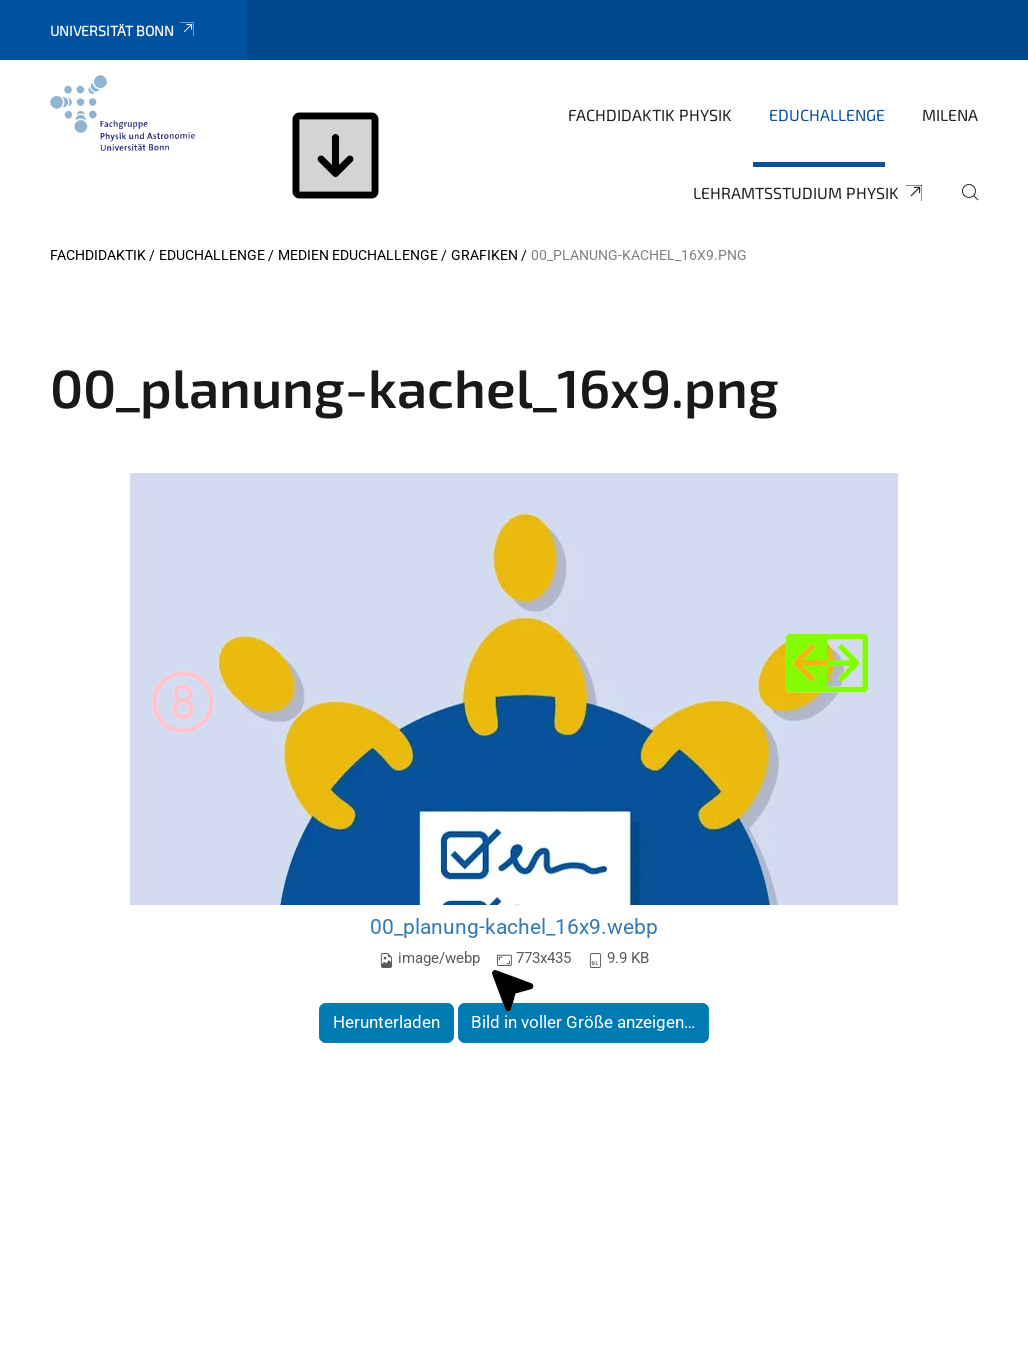  What do you see at coordinates (183, 702) in the screenshot?
I see `indicates step 8 in a multi-step process` at bounding box center [183, 702].